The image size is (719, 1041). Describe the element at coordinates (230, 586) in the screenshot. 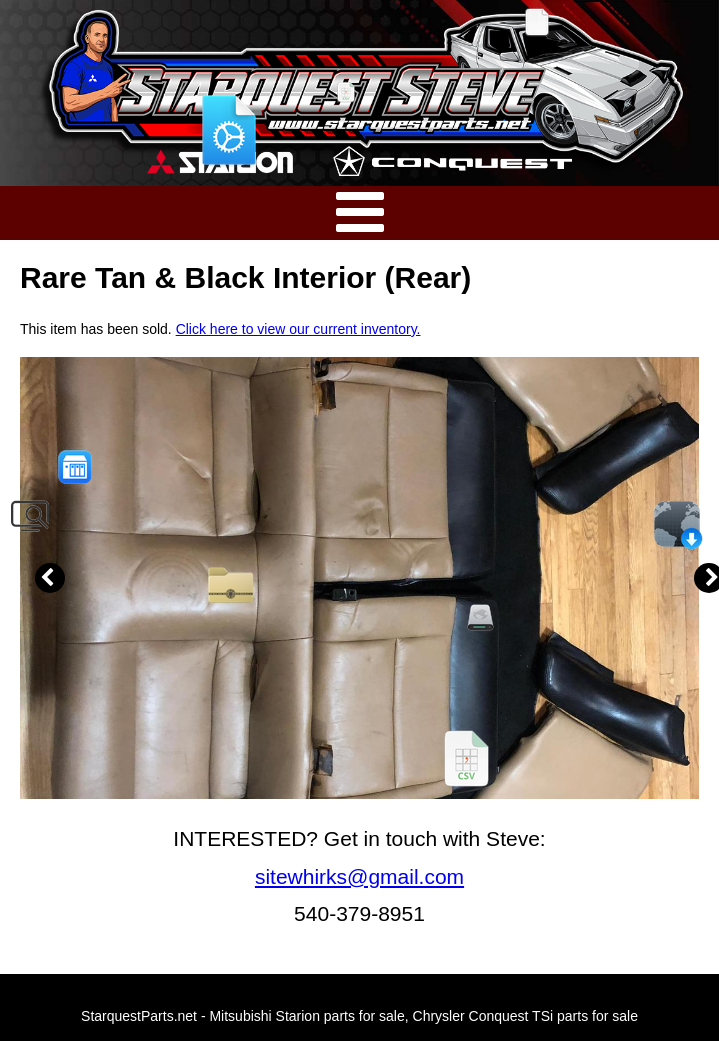

I see `open folder containing pokémon or pokelantis-themed content` at that location.